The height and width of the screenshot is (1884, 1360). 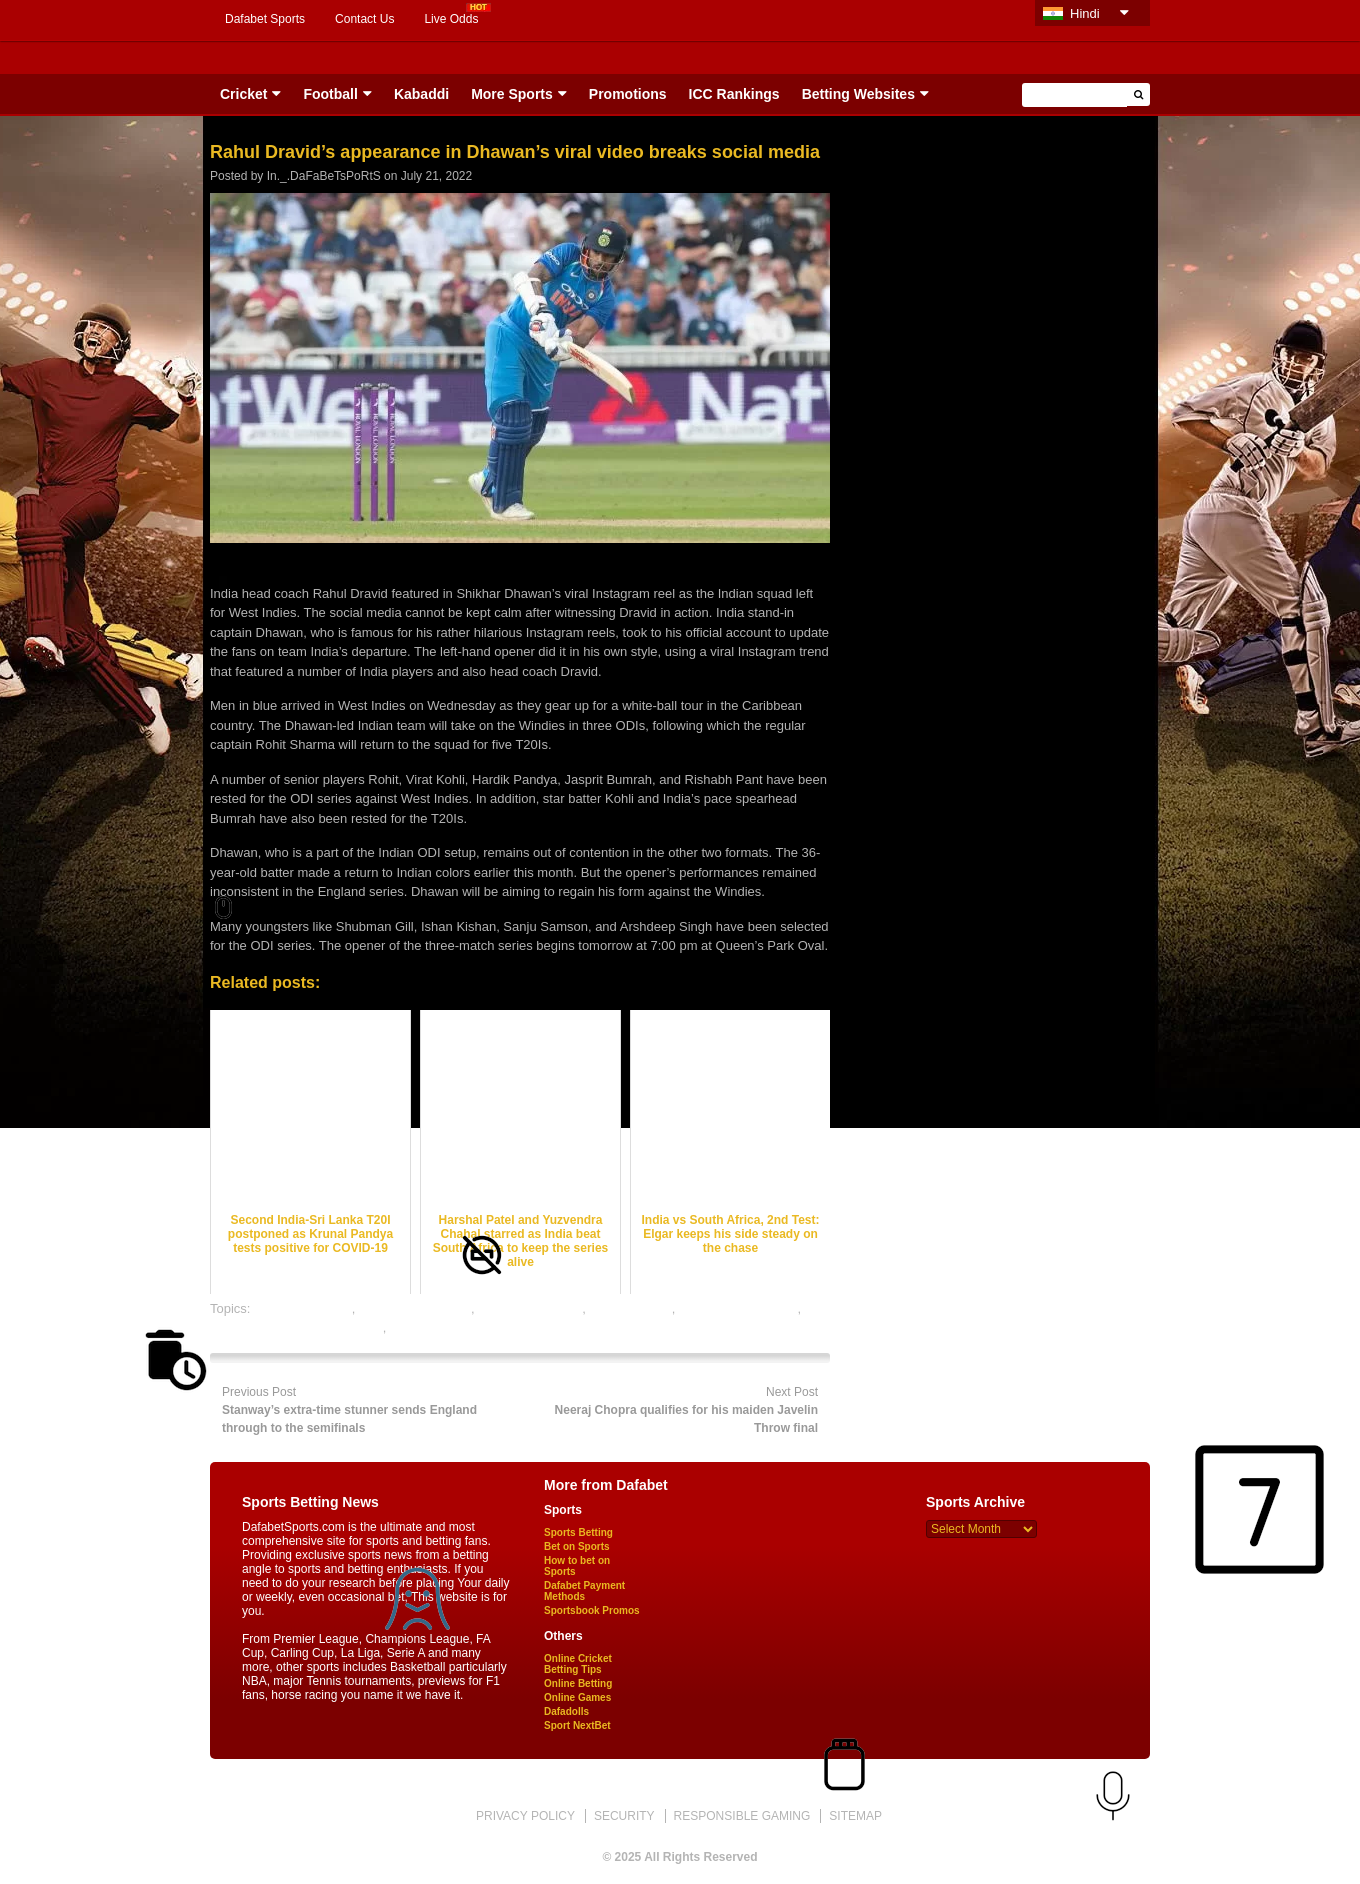 I want to click on indicates linux operating system compatibility, so click(x=417, y=1602).